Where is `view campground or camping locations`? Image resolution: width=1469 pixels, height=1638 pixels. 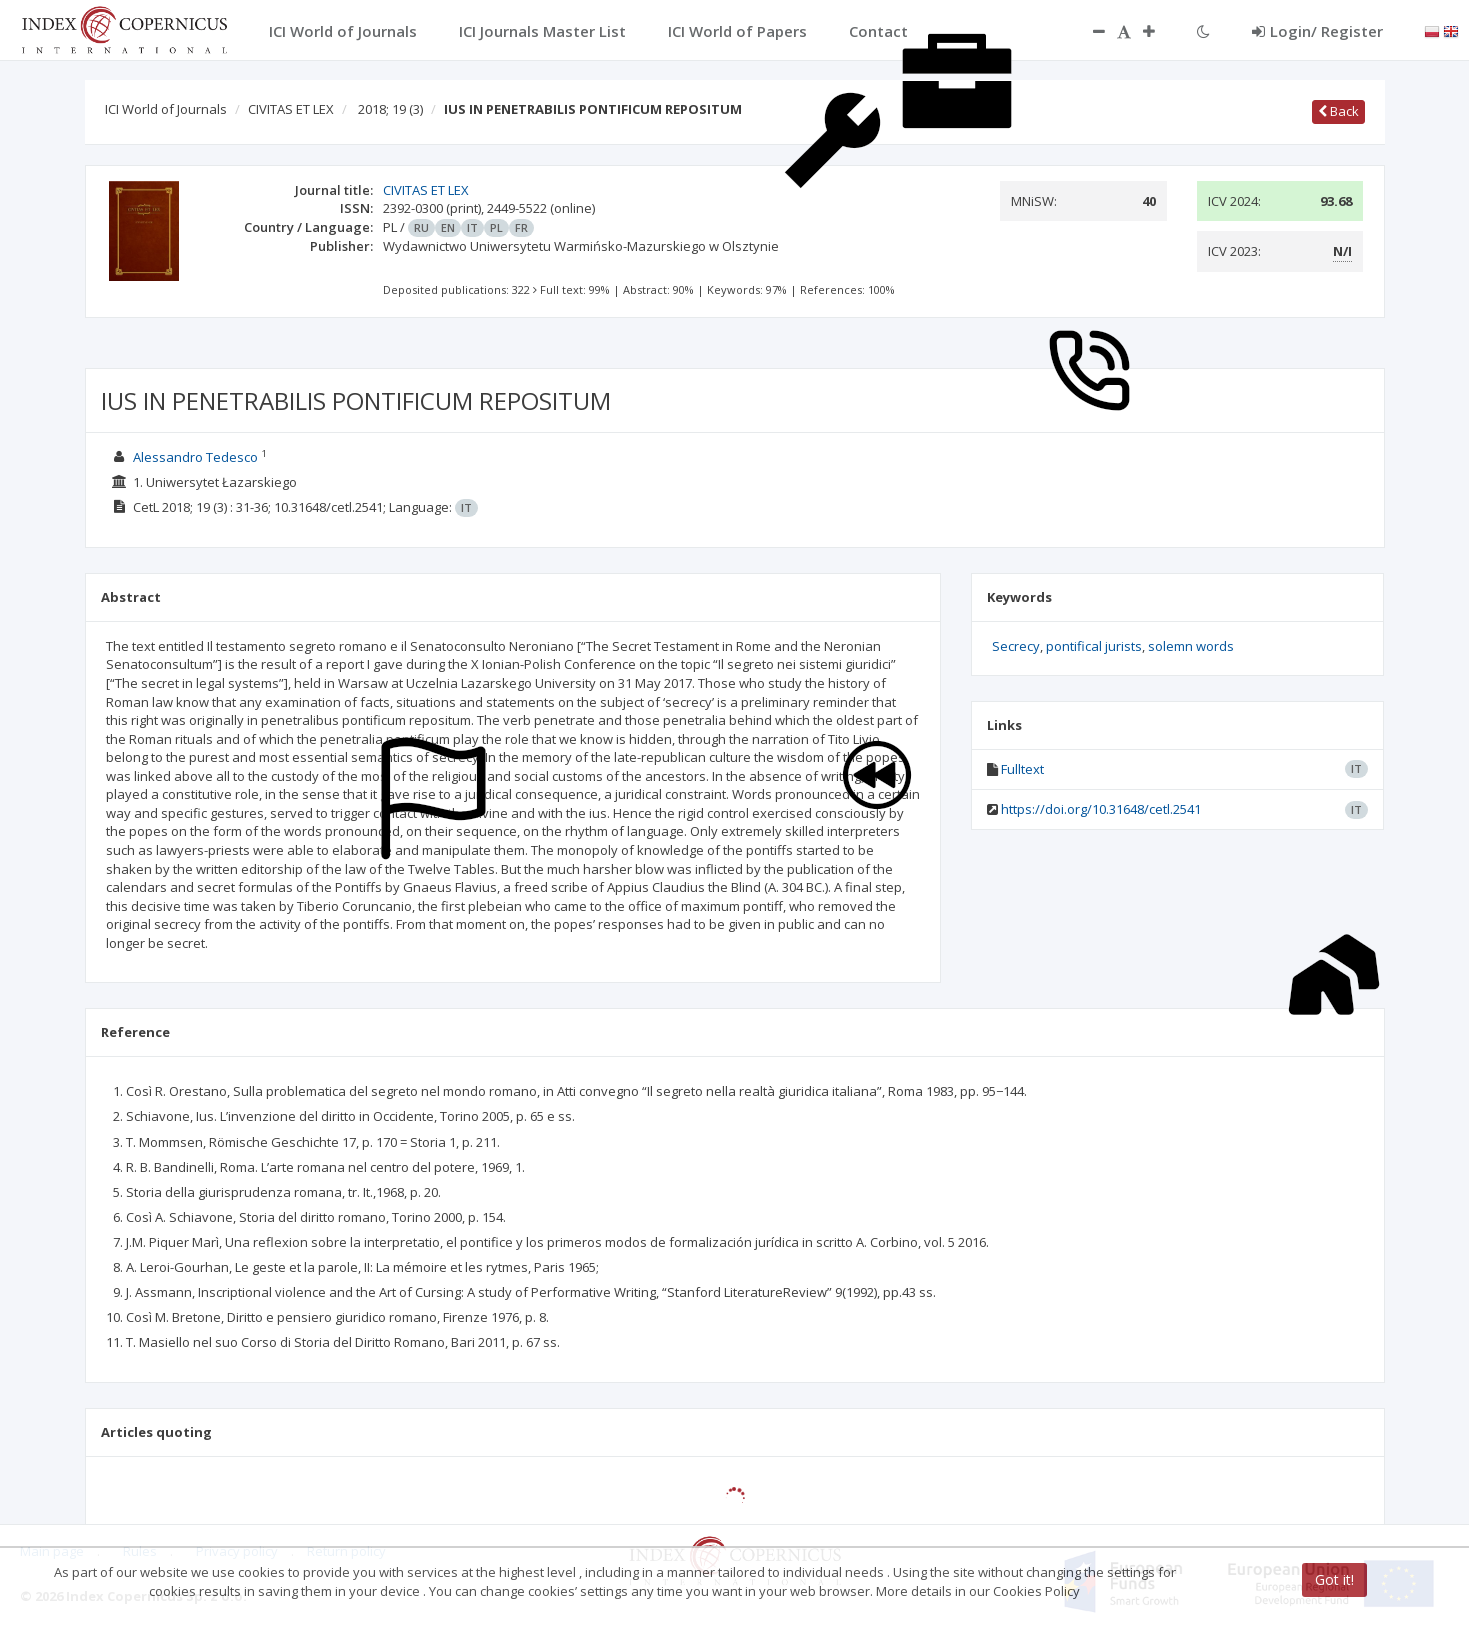 view campground or camping locations is located at coordinates (1334, 974).